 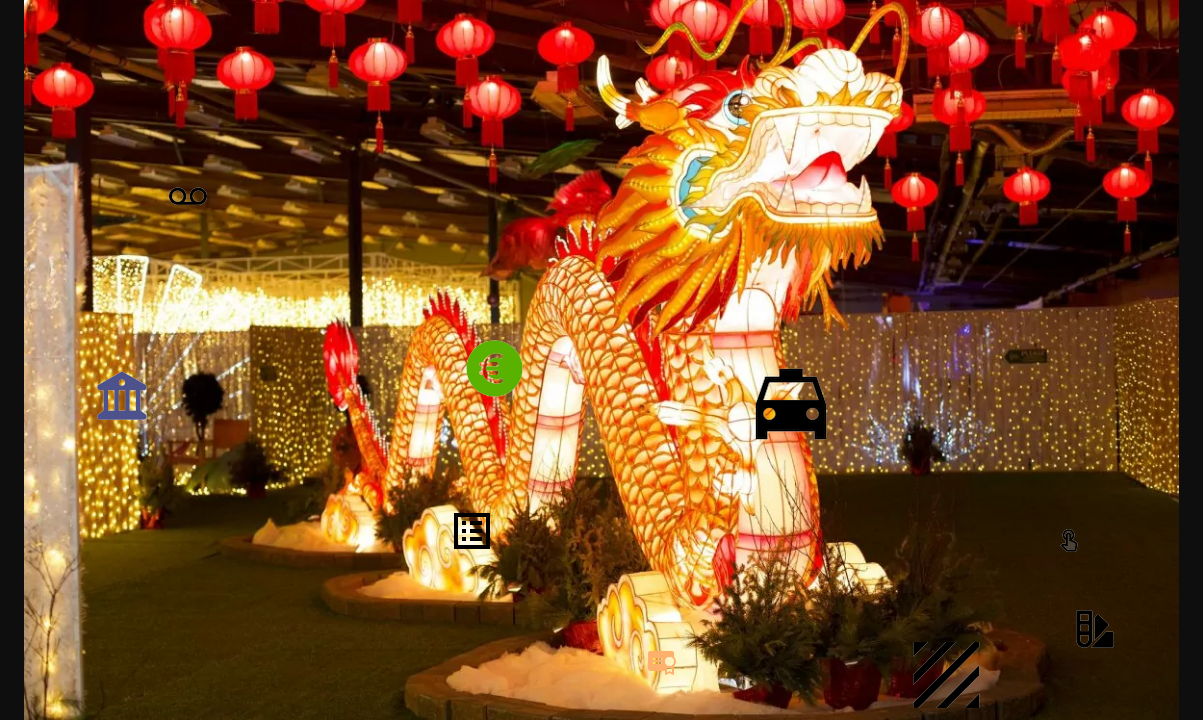 What do you see at coordinates (946, 675) in the screenshot?
I see `apply texture or pattern overlay` at bounding box center [946, 675].